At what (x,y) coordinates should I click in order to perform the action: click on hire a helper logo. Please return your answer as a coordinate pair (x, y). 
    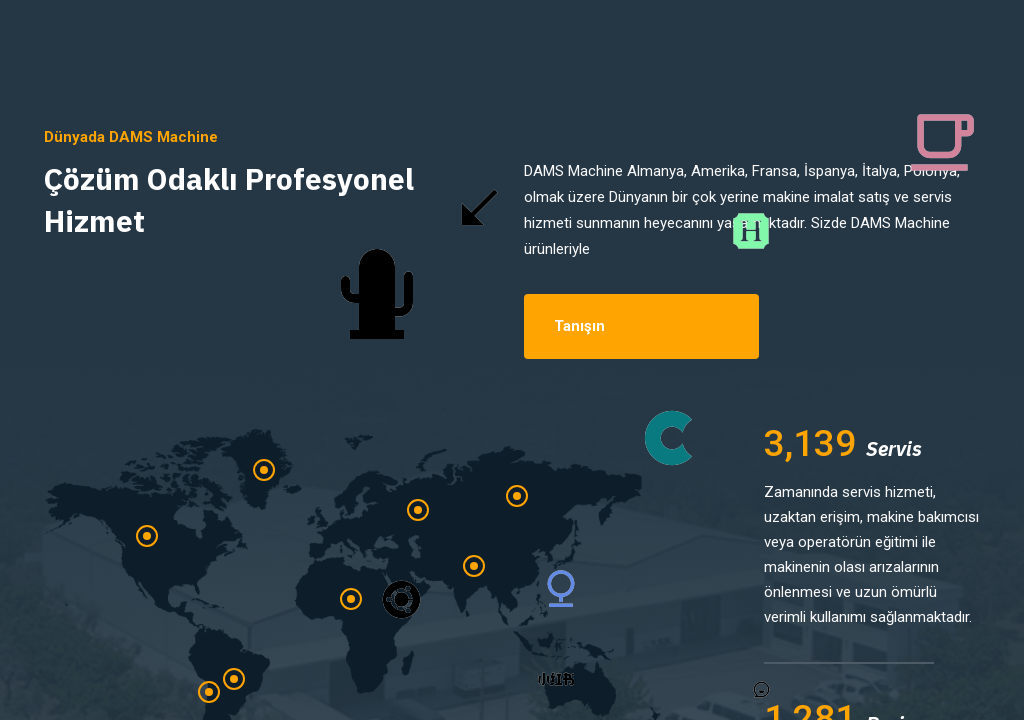
    Looking at the image, I should click on (751, 231).